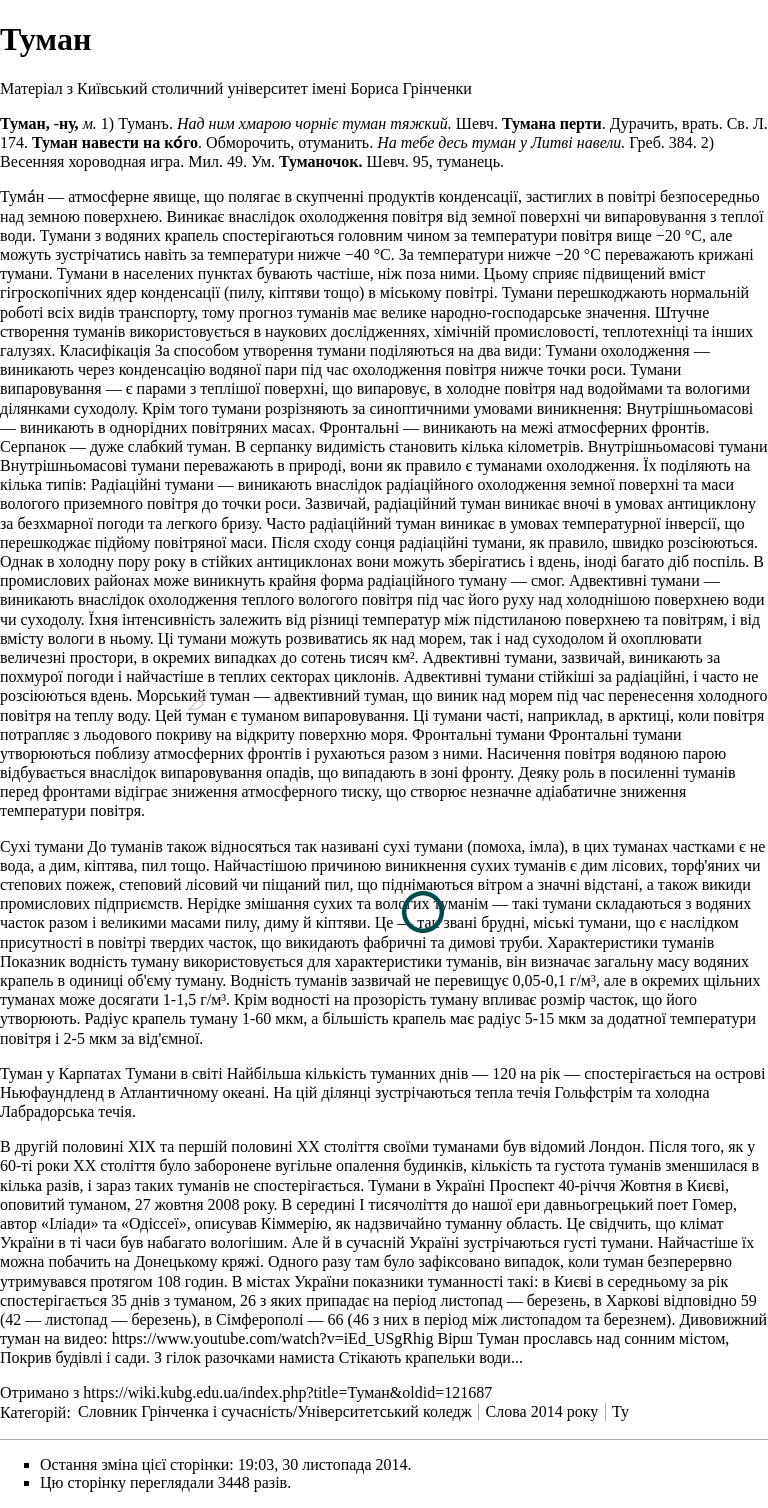 The width and height of the screenshot is (768, 1508). I want to click on access kitchen or cooking tools, so click(197, 702).